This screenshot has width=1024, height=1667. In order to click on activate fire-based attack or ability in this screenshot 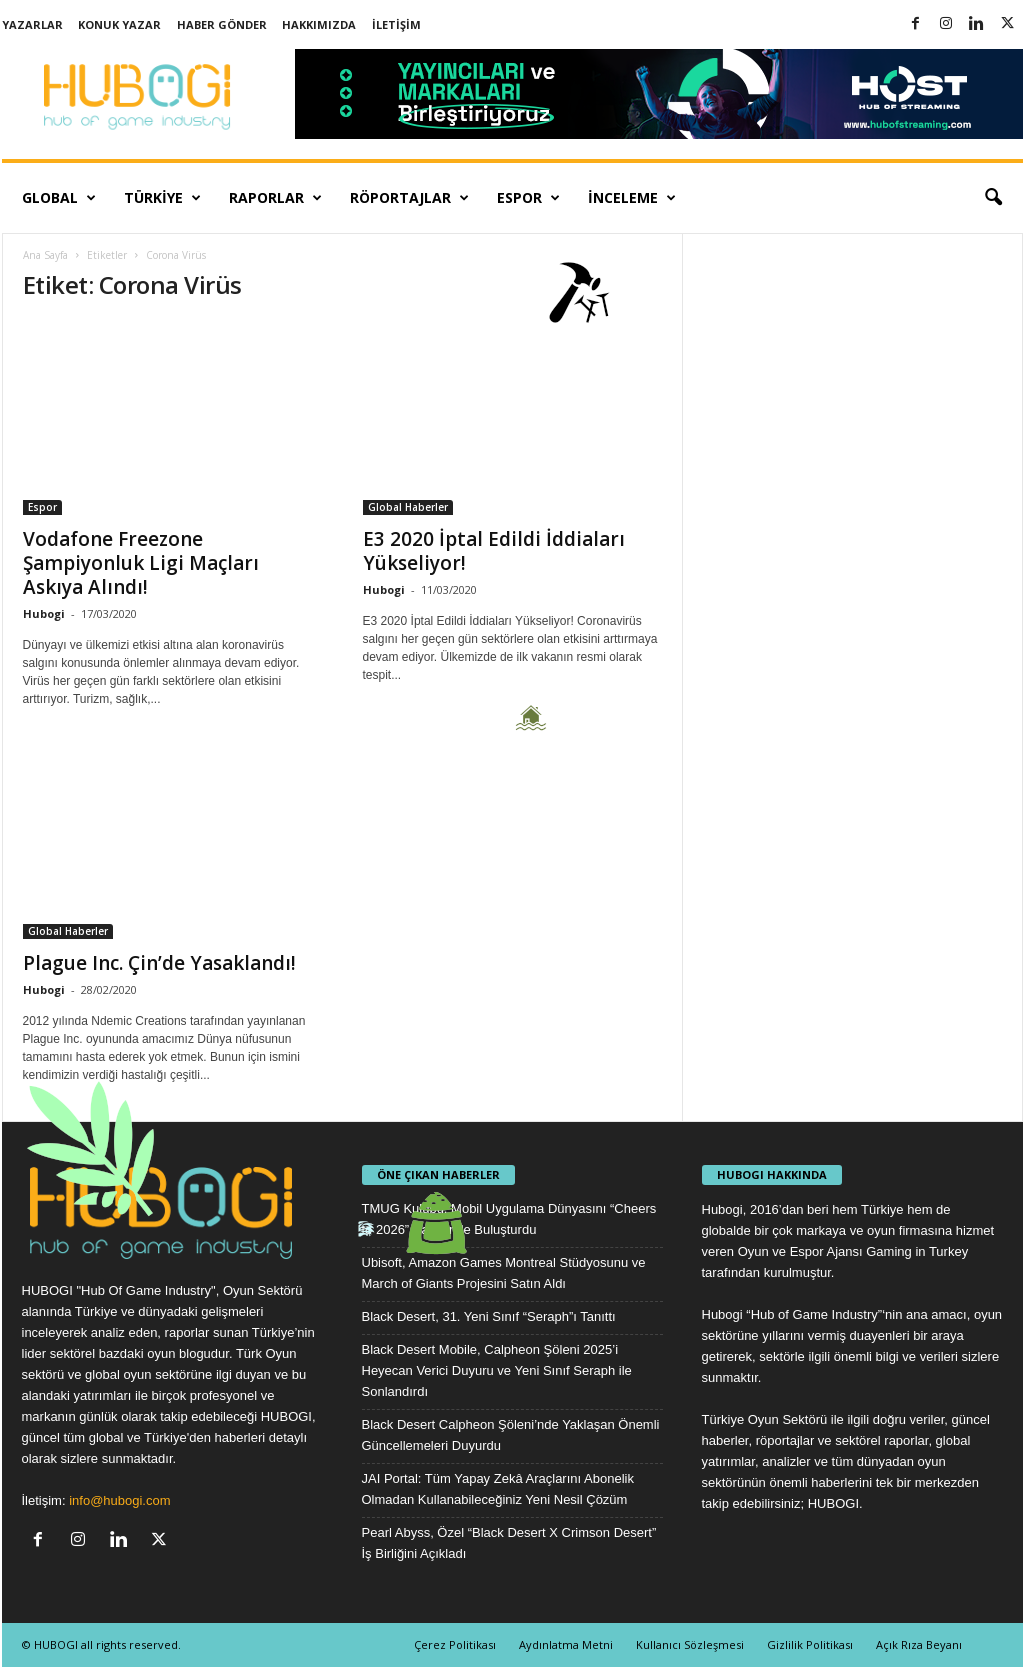, I will do `click(366, 1228)`.